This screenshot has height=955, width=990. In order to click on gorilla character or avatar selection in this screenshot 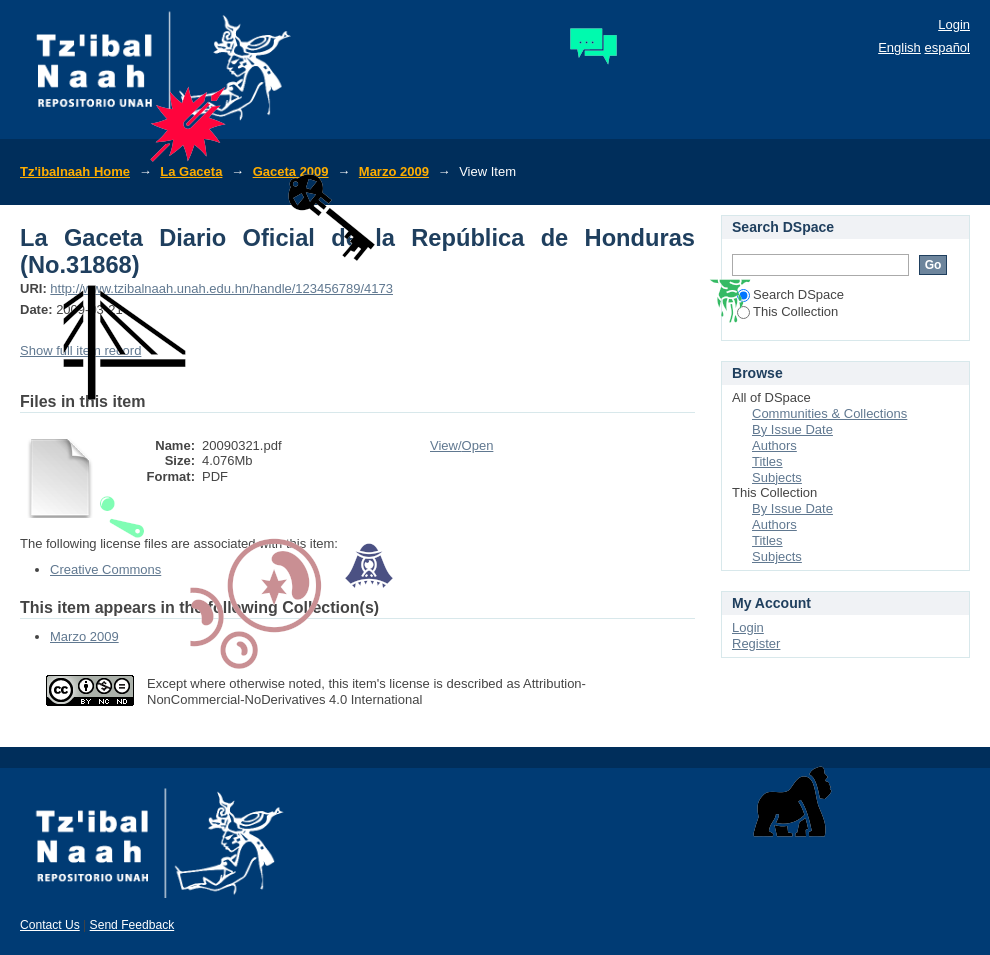, I will do `click(792, 801)`.